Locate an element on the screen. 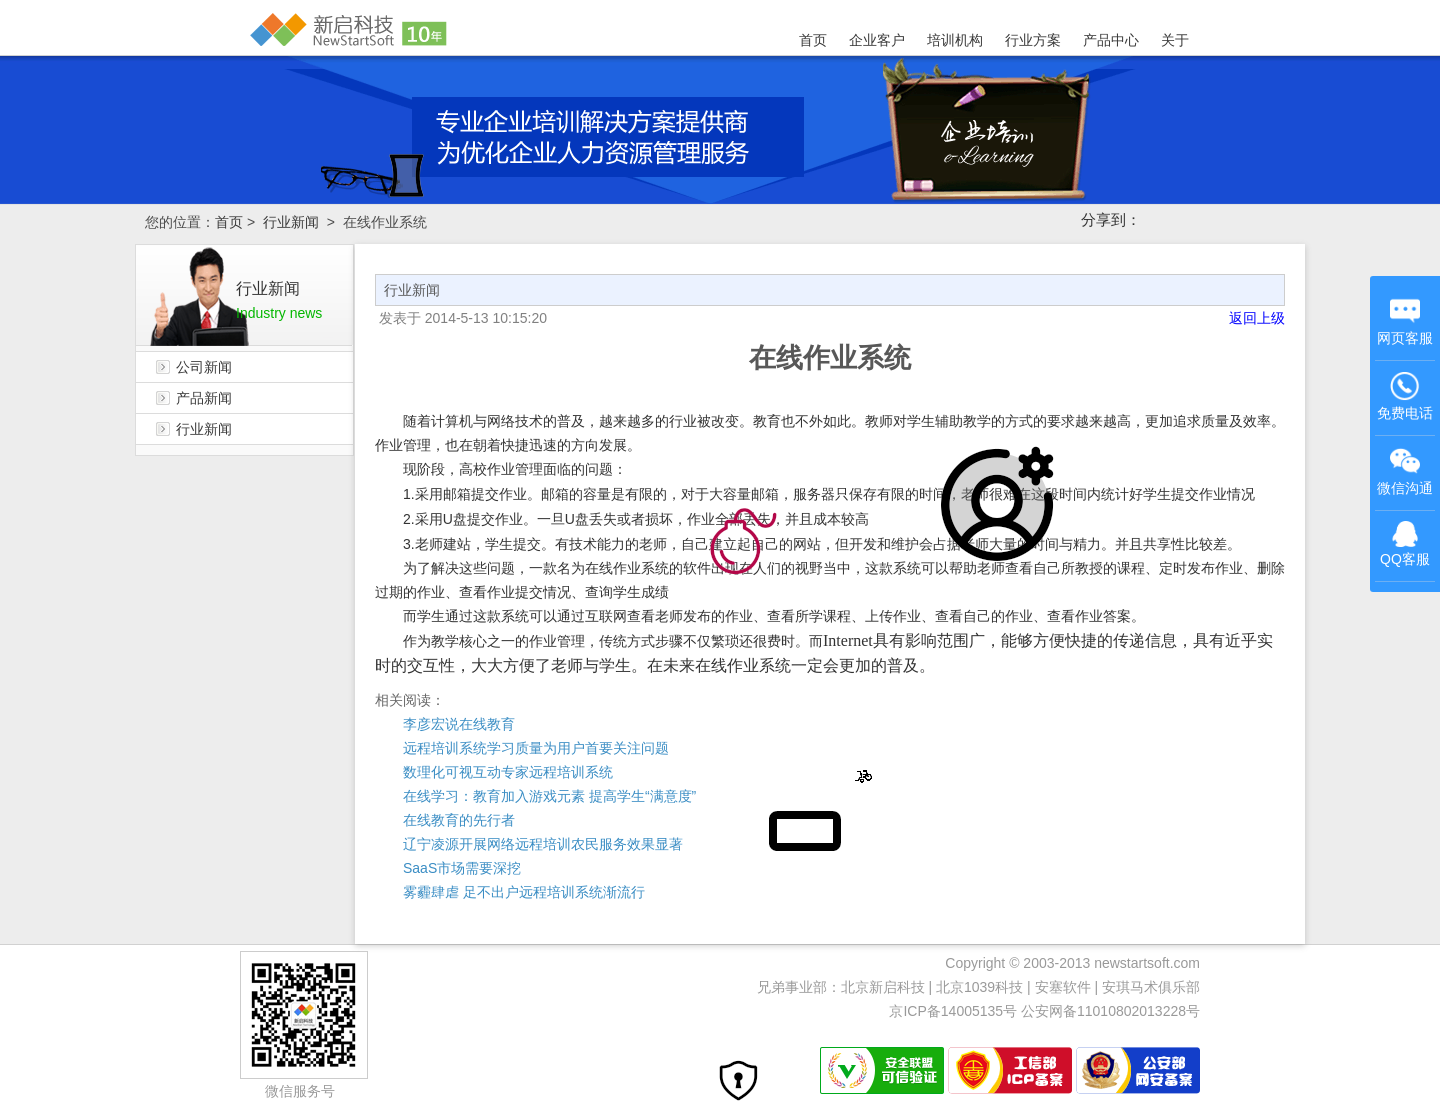  access user profile settings is located at coordinates (997, 505).